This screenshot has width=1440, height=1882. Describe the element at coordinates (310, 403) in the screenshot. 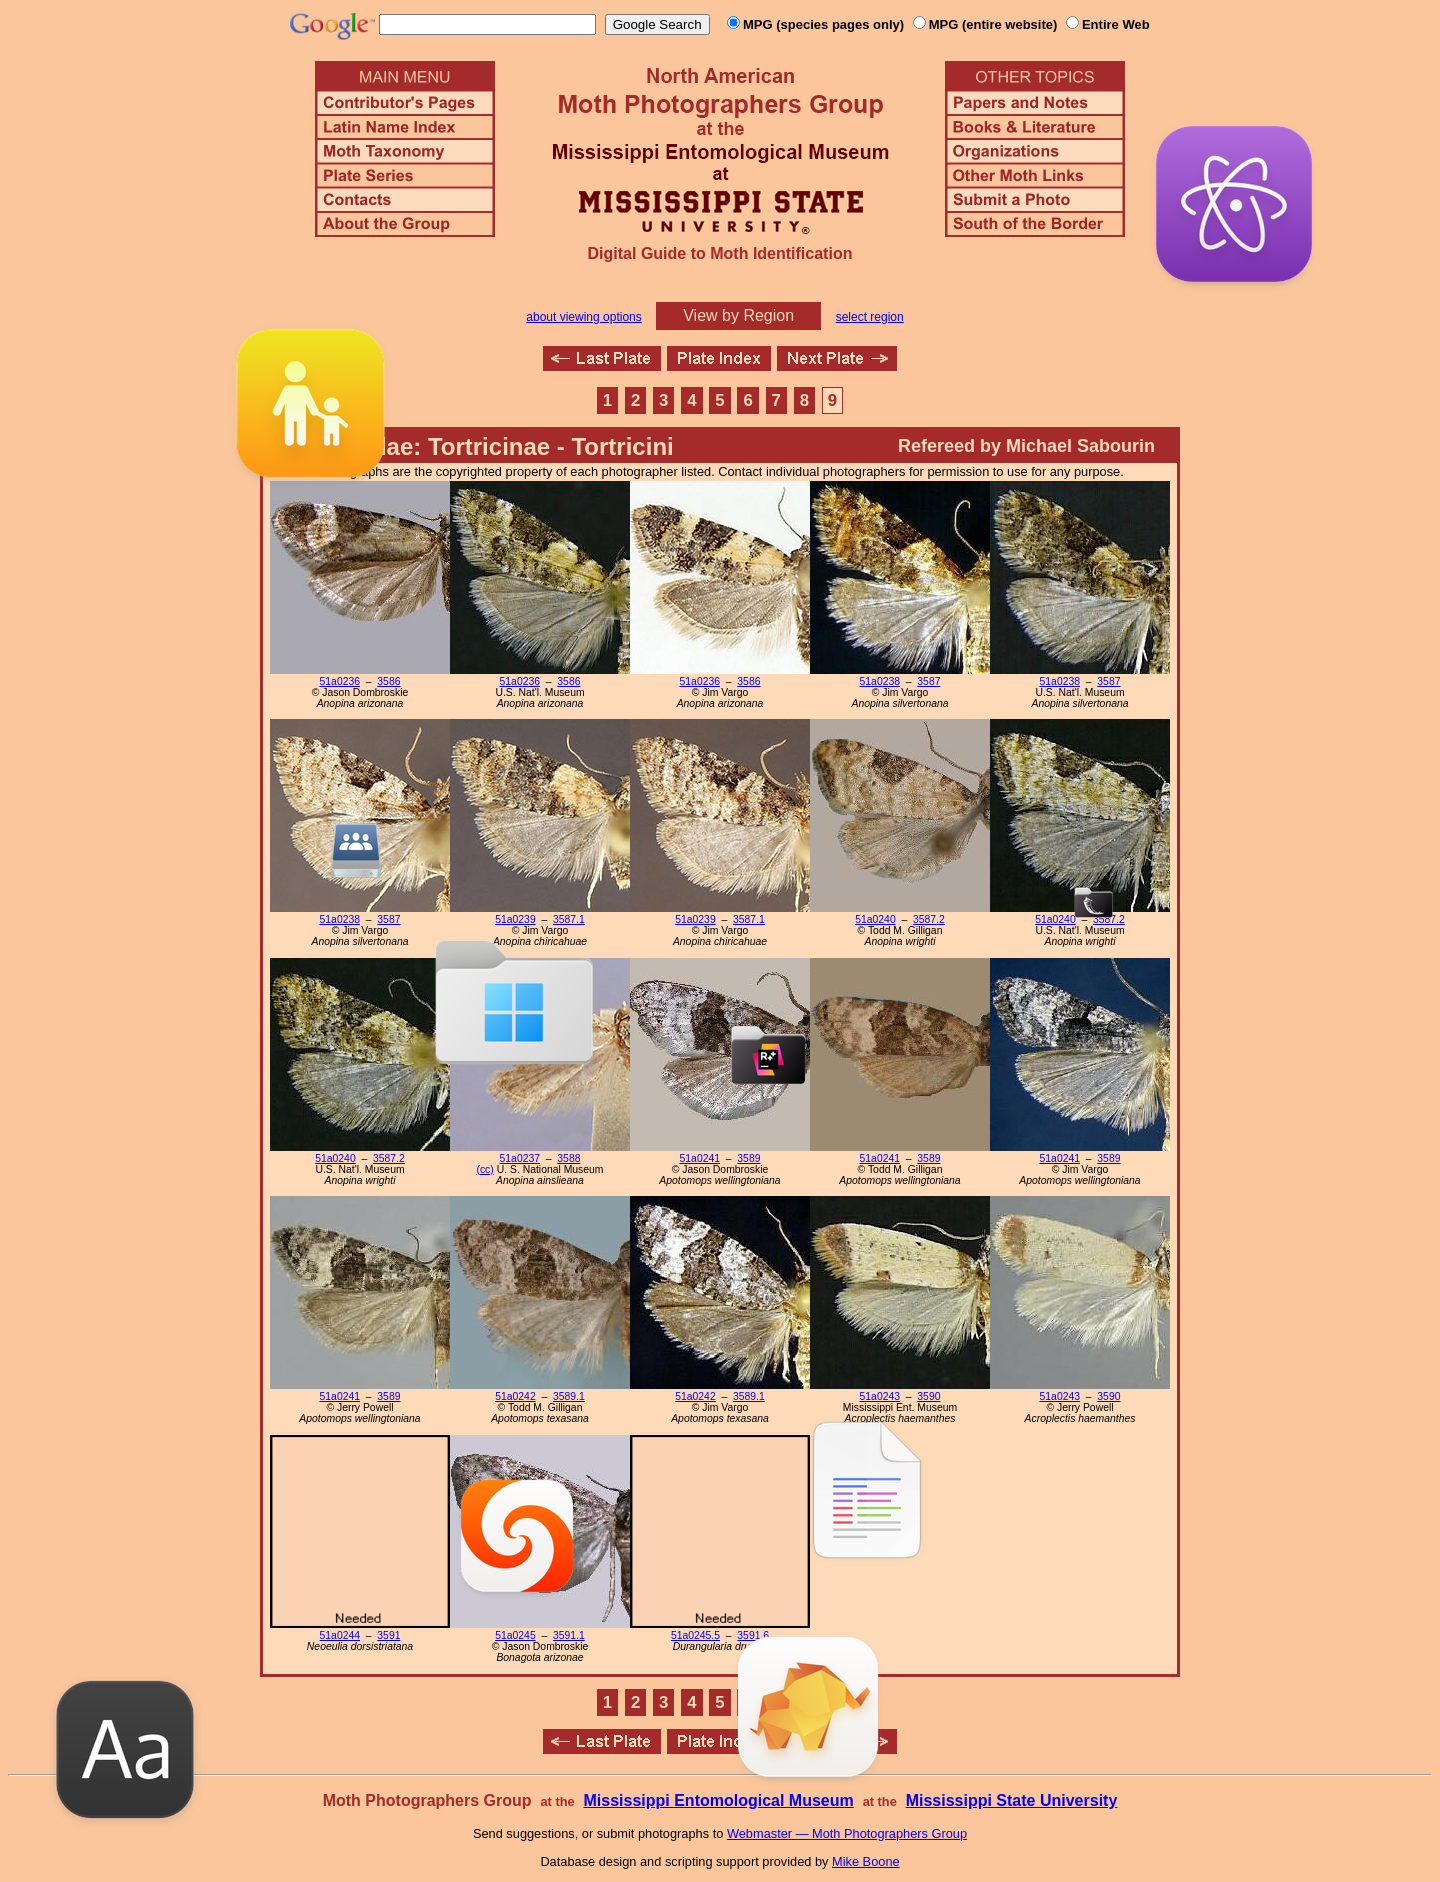

I see `open parental controls settings` at that location.